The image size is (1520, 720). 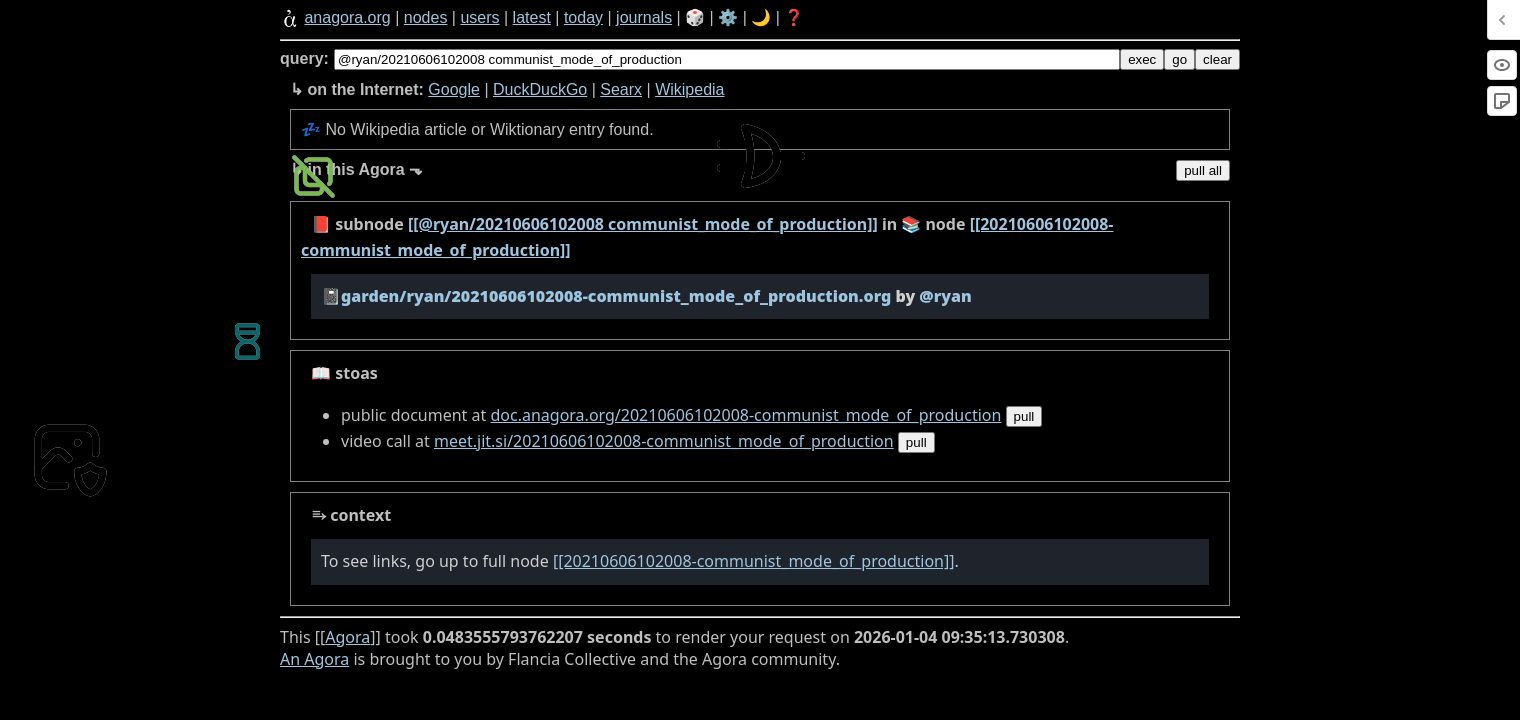 What do you see at coordinates (67, 457) in the screenshot?
I see `protected photo or image` at bounding box center [67, 457].